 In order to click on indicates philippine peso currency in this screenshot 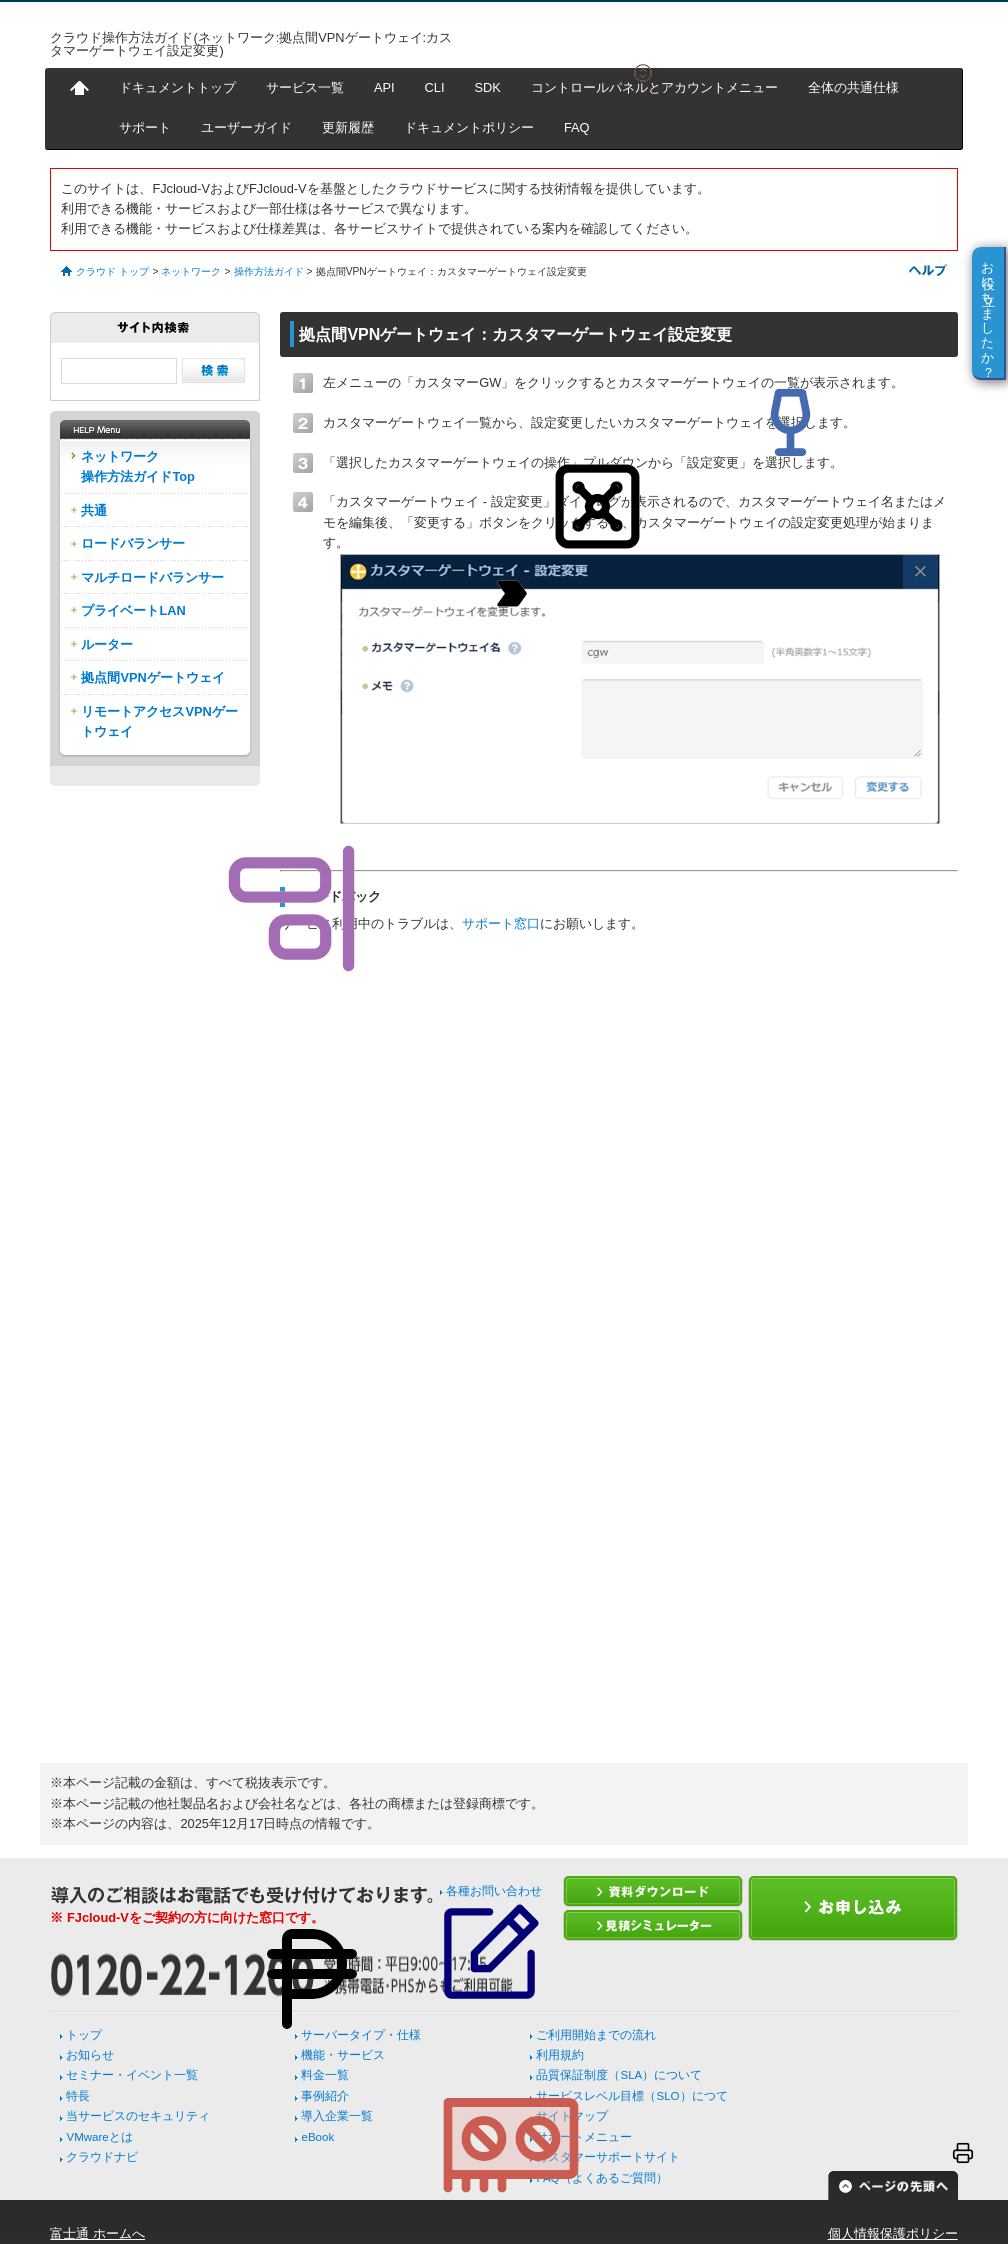, I will do `click(312, 1979)`.